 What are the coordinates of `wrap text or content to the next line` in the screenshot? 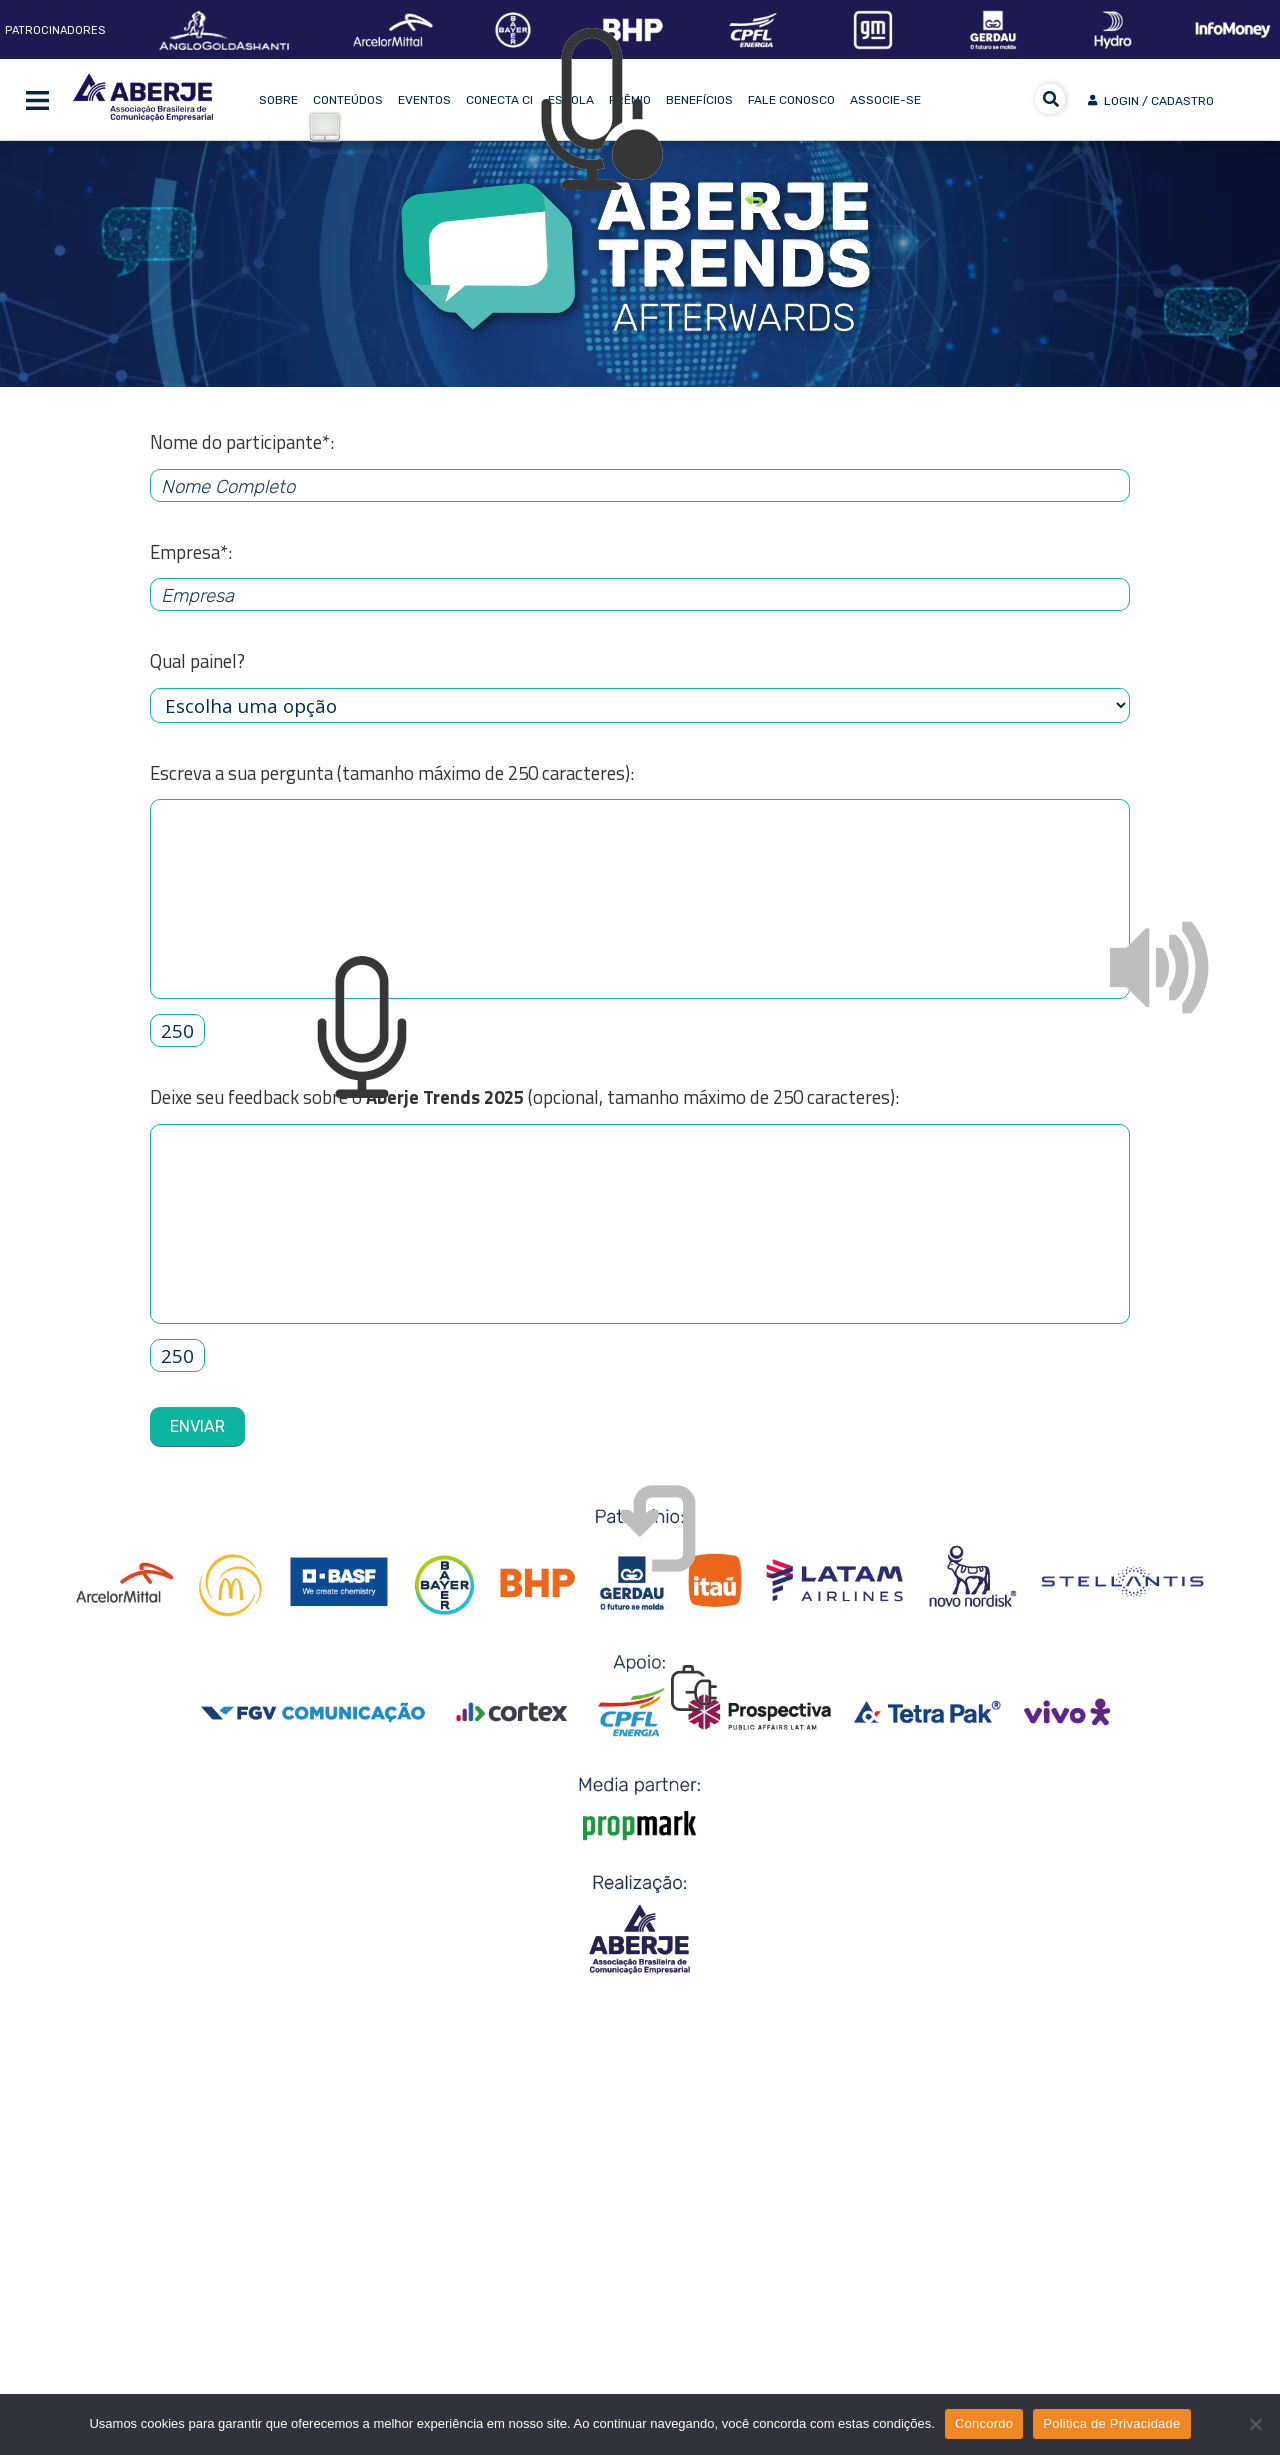 It's located at (664, 1528).